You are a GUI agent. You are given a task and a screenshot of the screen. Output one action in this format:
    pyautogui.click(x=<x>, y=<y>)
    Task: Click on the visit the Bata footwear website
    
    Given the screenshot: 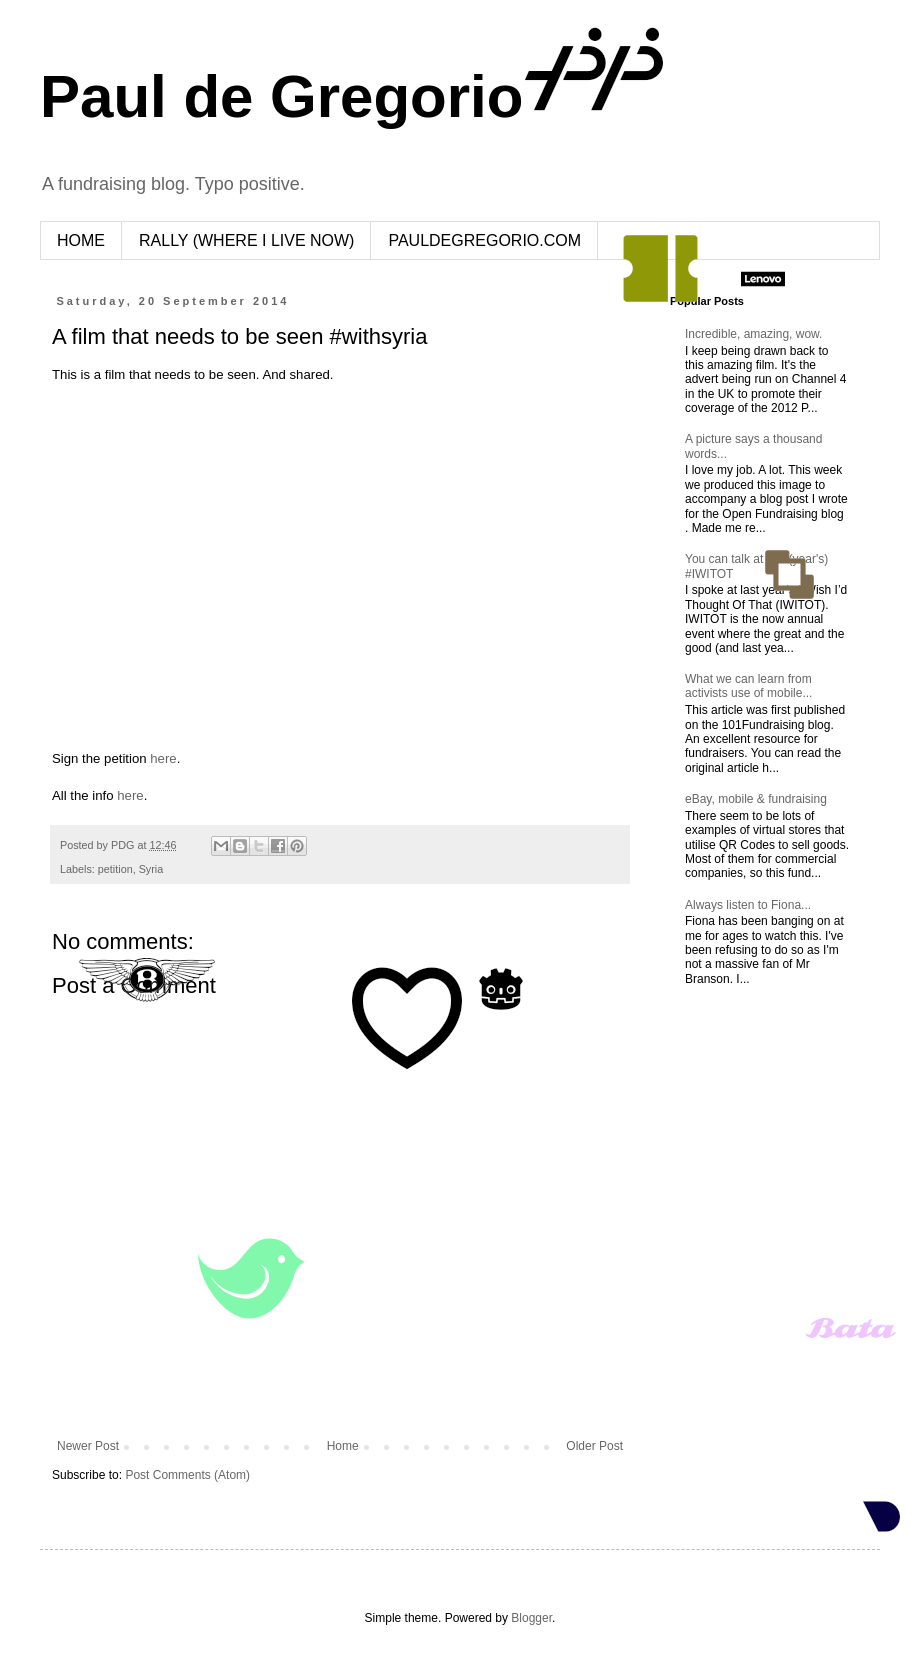 What is the action you would take?
    pyautogui.click(x=851, y=1328)
    